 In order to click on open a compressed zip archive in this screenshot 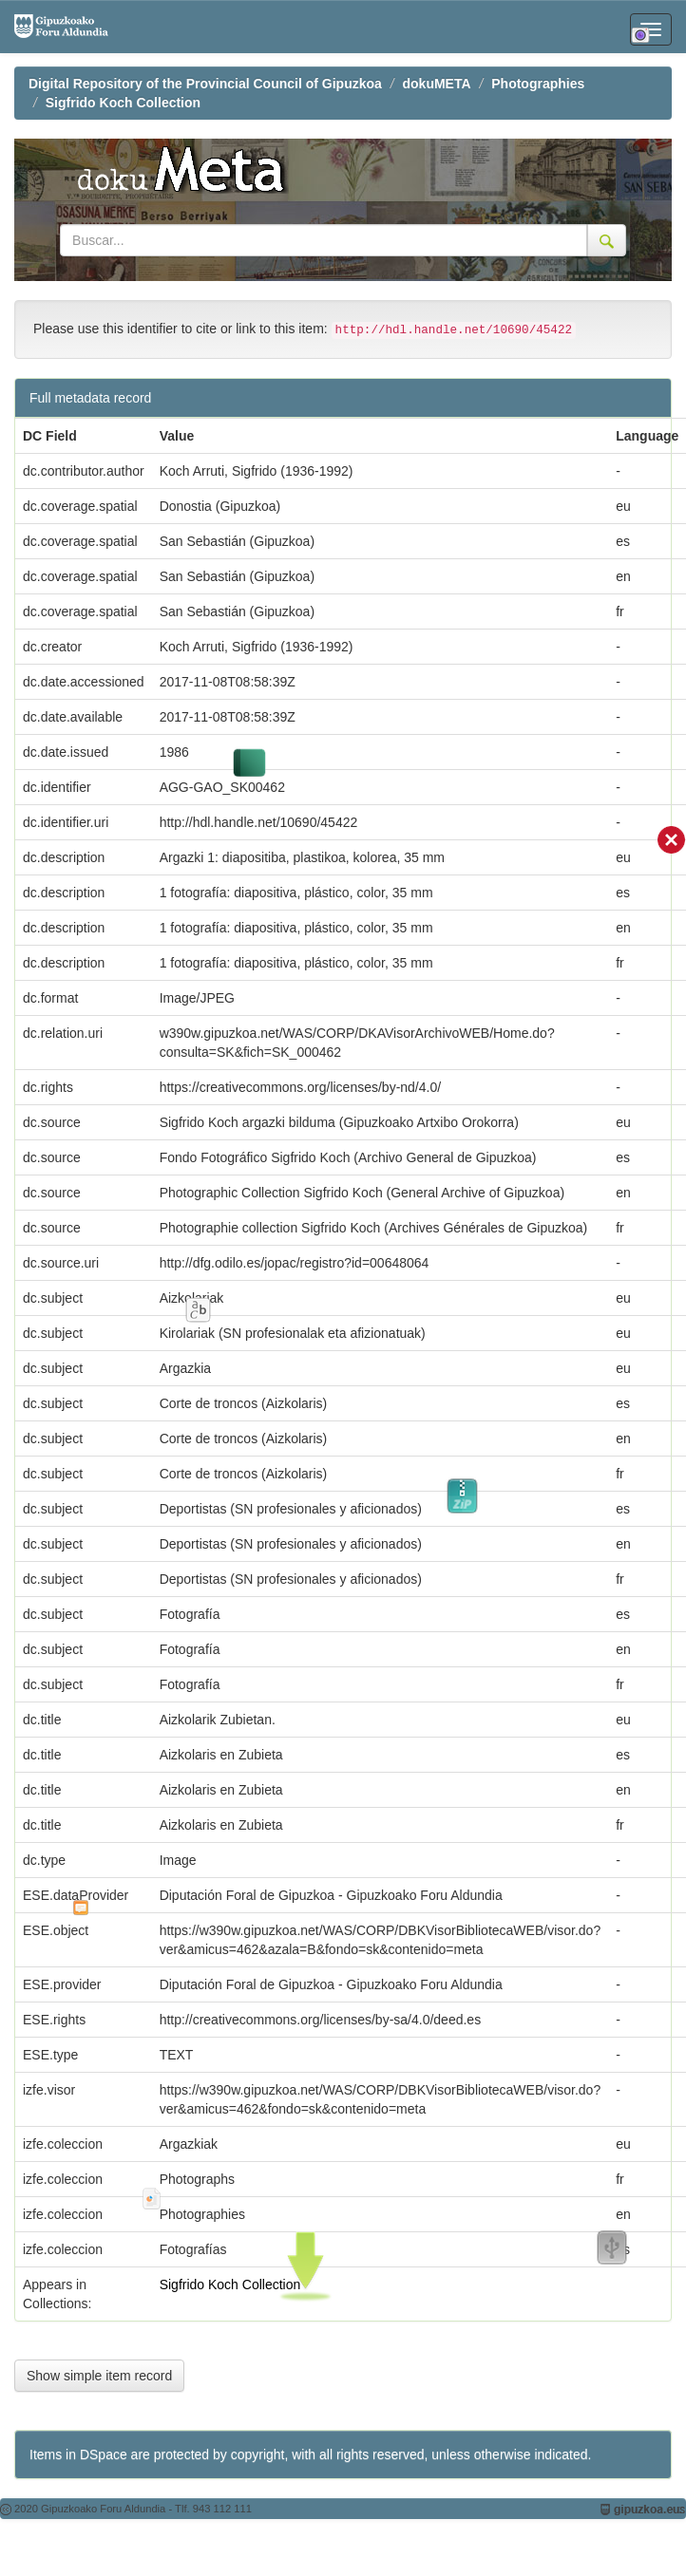, I will do `click(462, 1495)`.